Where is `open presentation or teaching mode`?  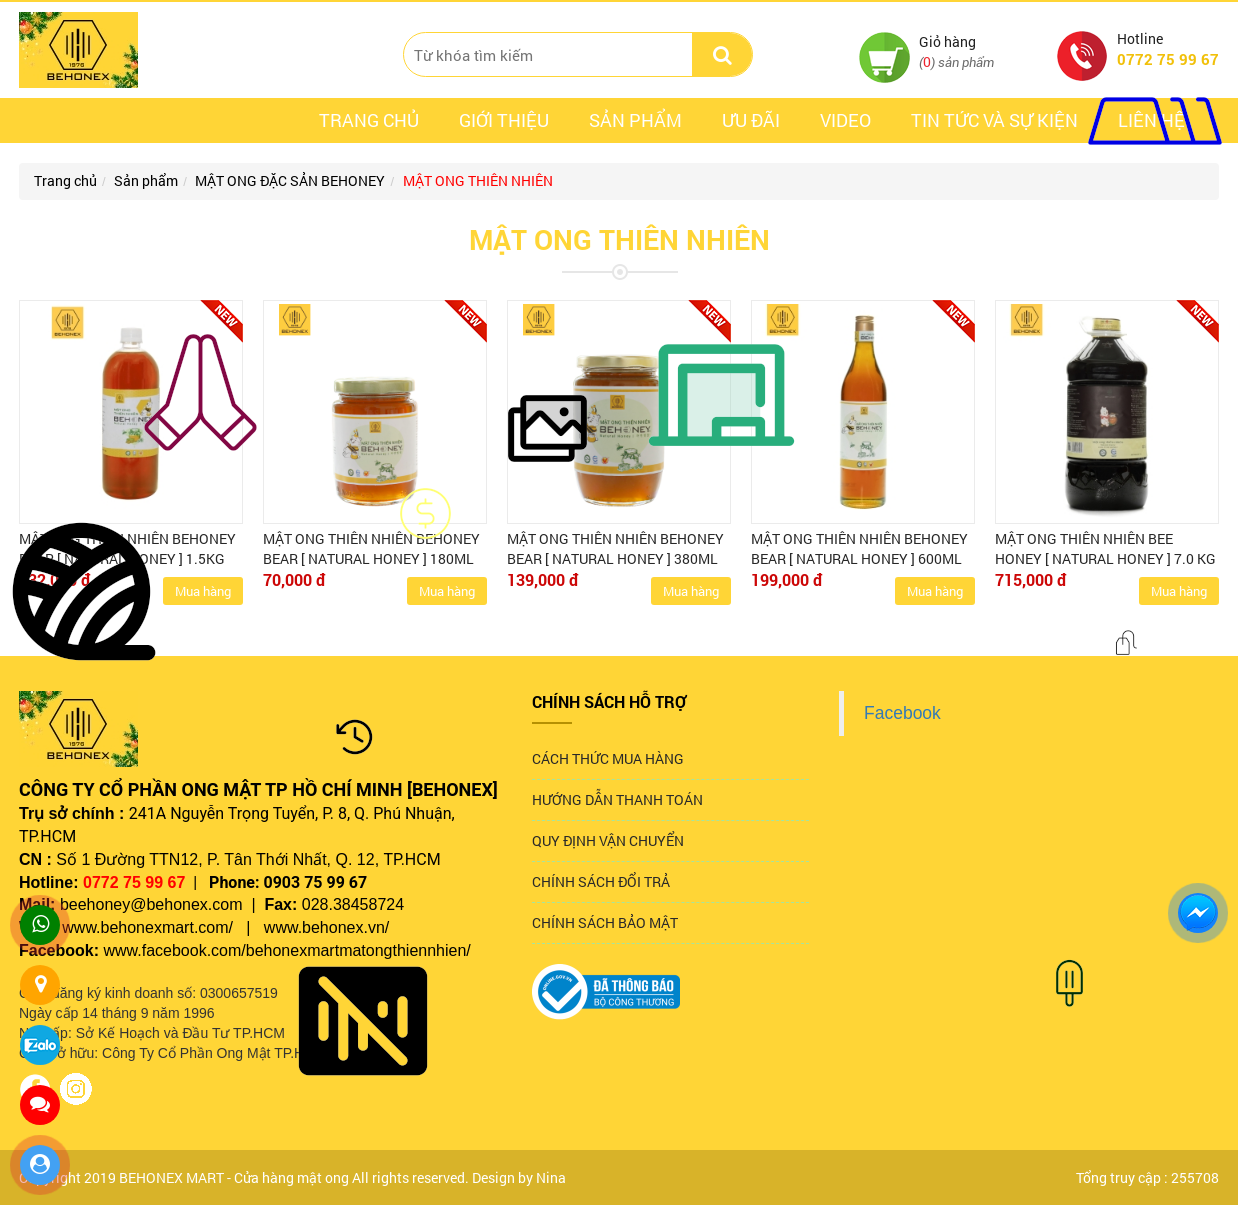 open presentation or teaching mode is located at coordinates (721, 397).